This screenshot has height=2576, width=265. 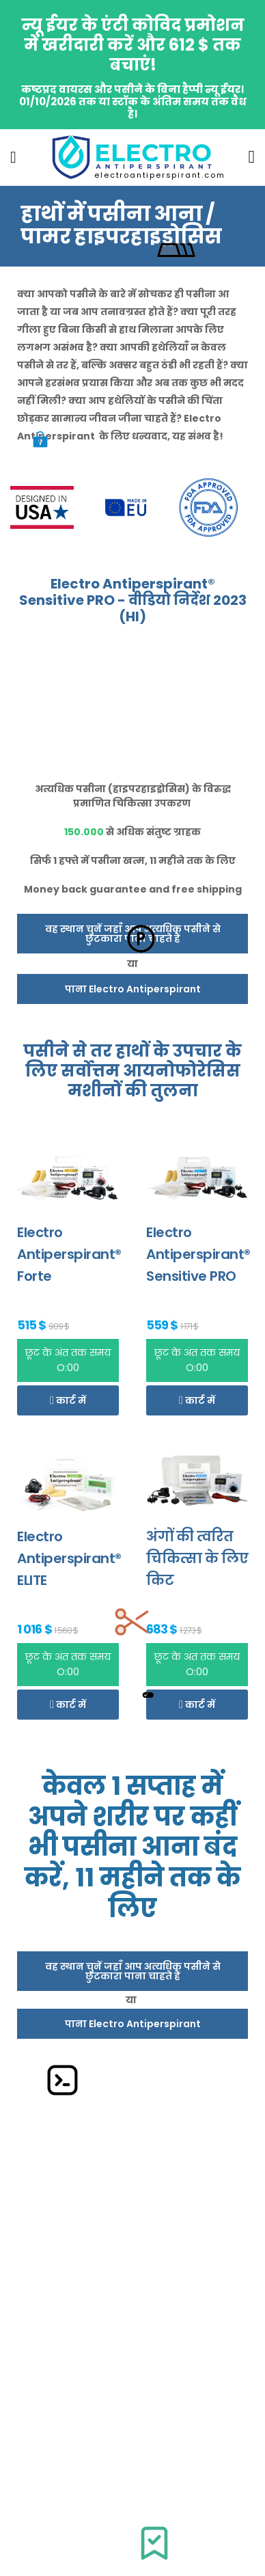 What do you see at coordinates (176, 250) in the screenshot?
I see `switch between open browser tabs` at bounding box center [176, 250].